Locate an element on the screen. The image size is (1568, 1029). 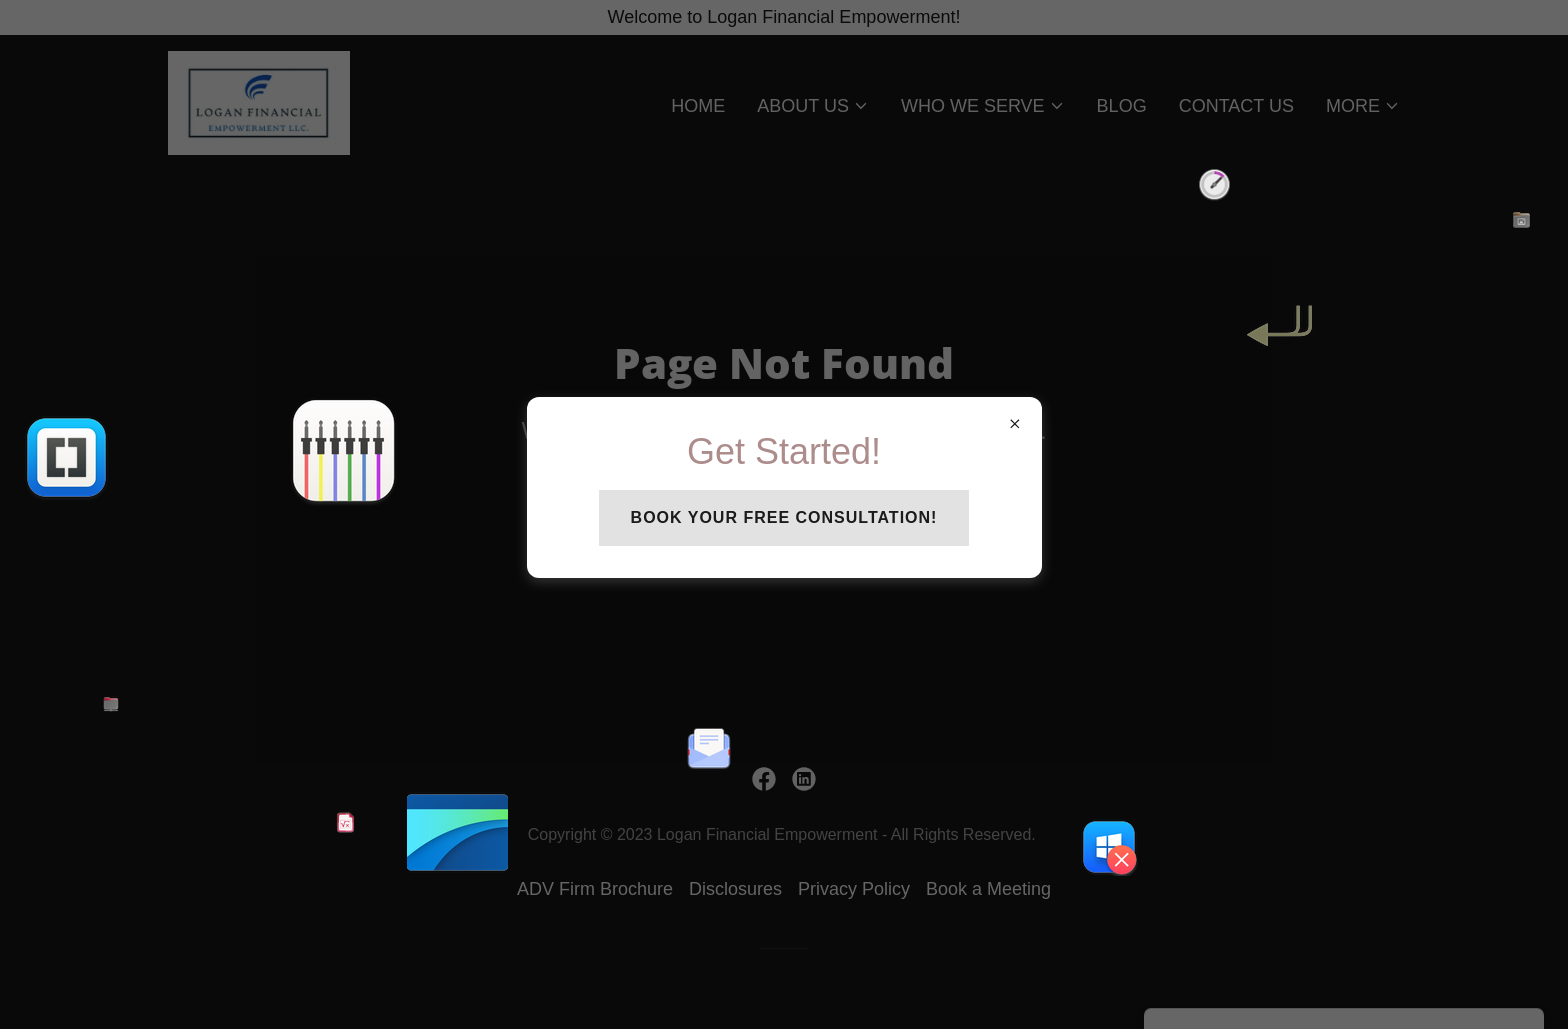
mark email as read is located at coordinates (709, 749).